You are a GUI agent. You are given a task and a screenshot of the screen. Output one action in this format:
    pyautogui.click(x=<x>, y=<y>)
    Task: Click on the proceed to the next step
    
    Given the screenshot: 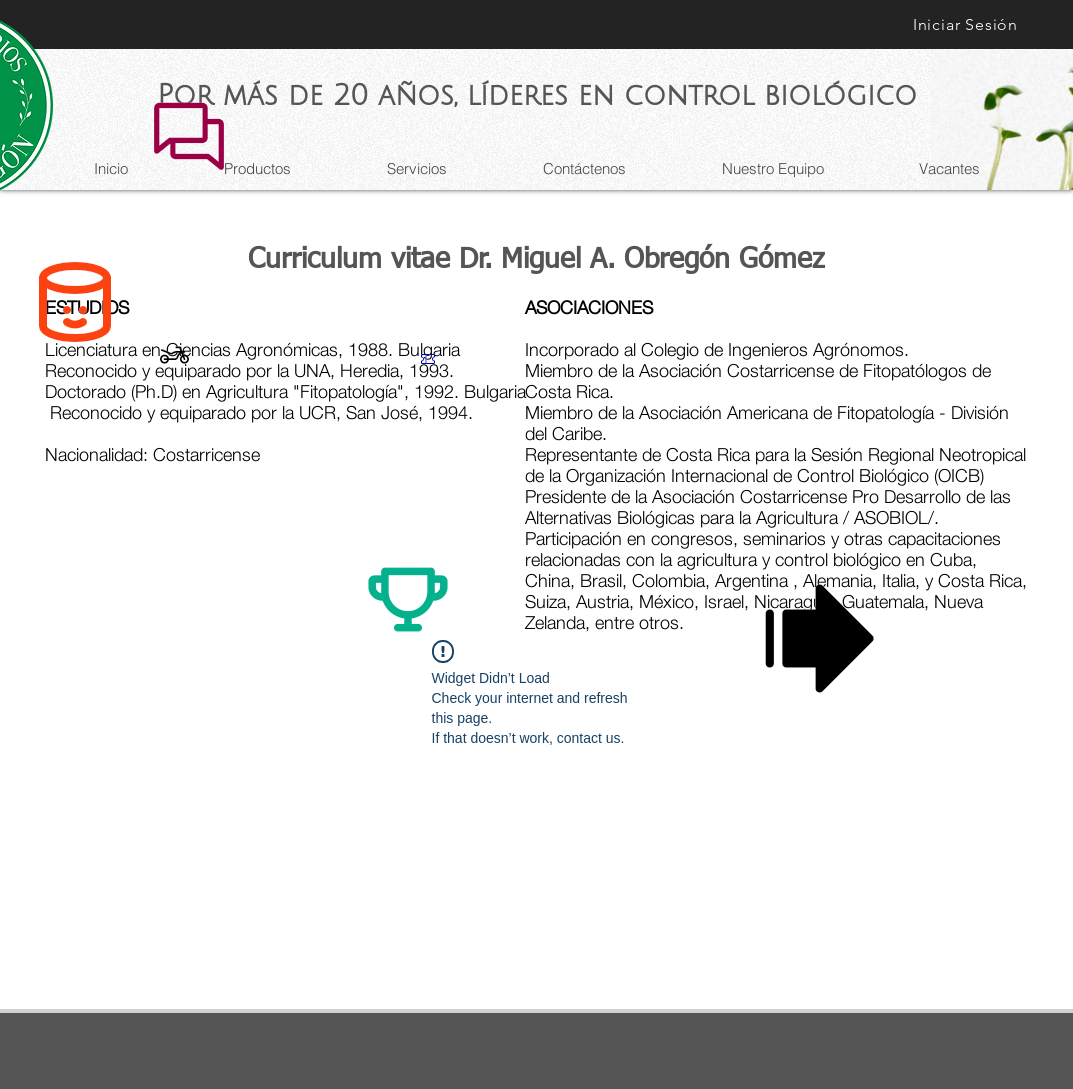 What is the action you would take?
    pyautogui.click(x=815, y=638)
    